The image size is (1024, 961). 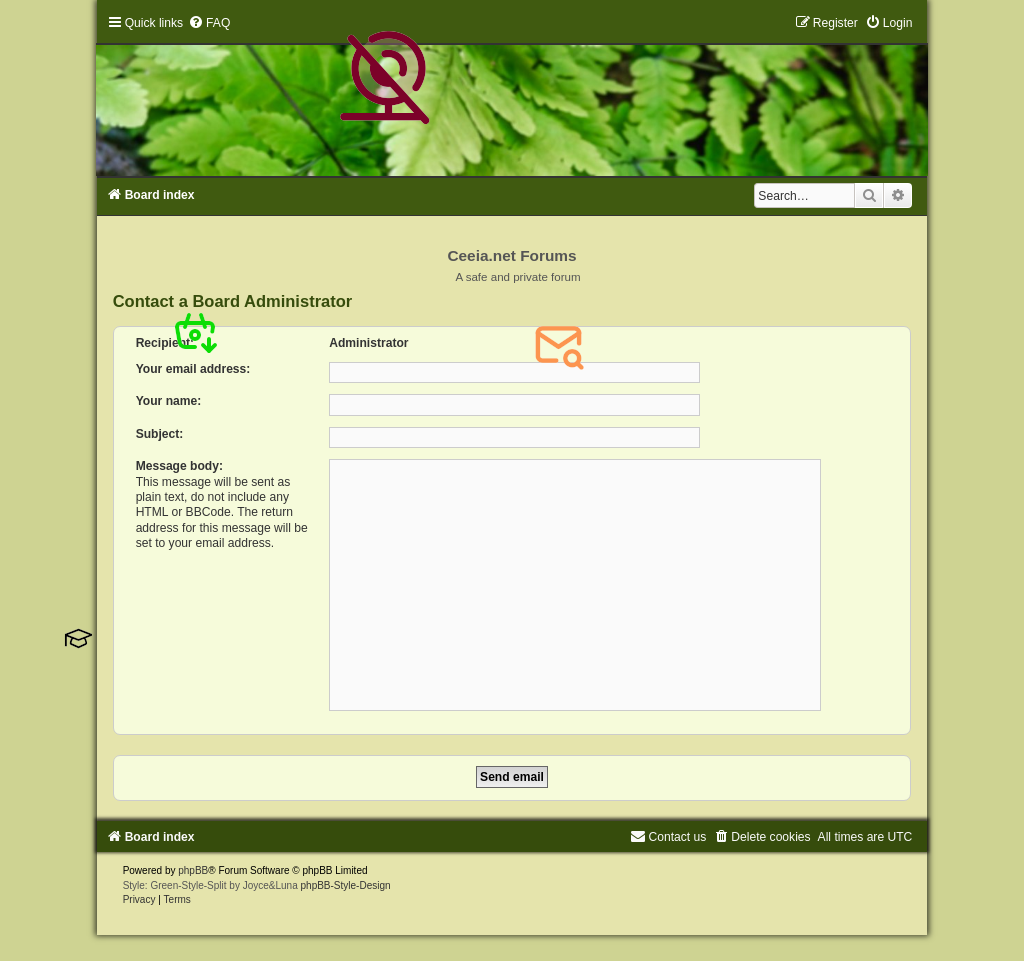 What do you see at coordinates (195, 331) in the screenshot?
I see `download items from your shopping basket` at bounding box center [195, 331].